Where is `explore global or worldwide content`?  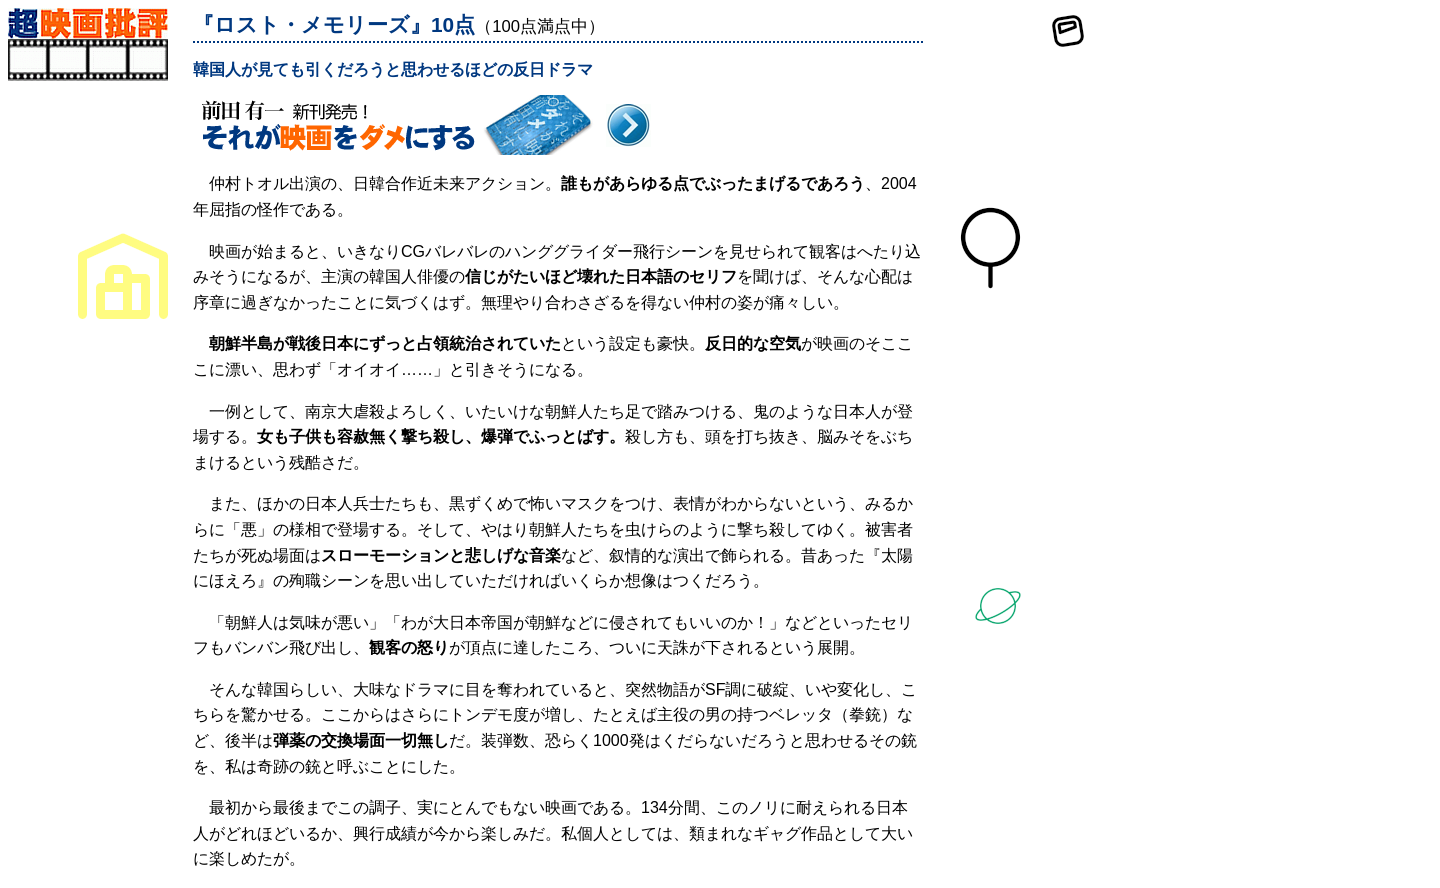
explore global or worldwide content is located at coordinates (998, 606).